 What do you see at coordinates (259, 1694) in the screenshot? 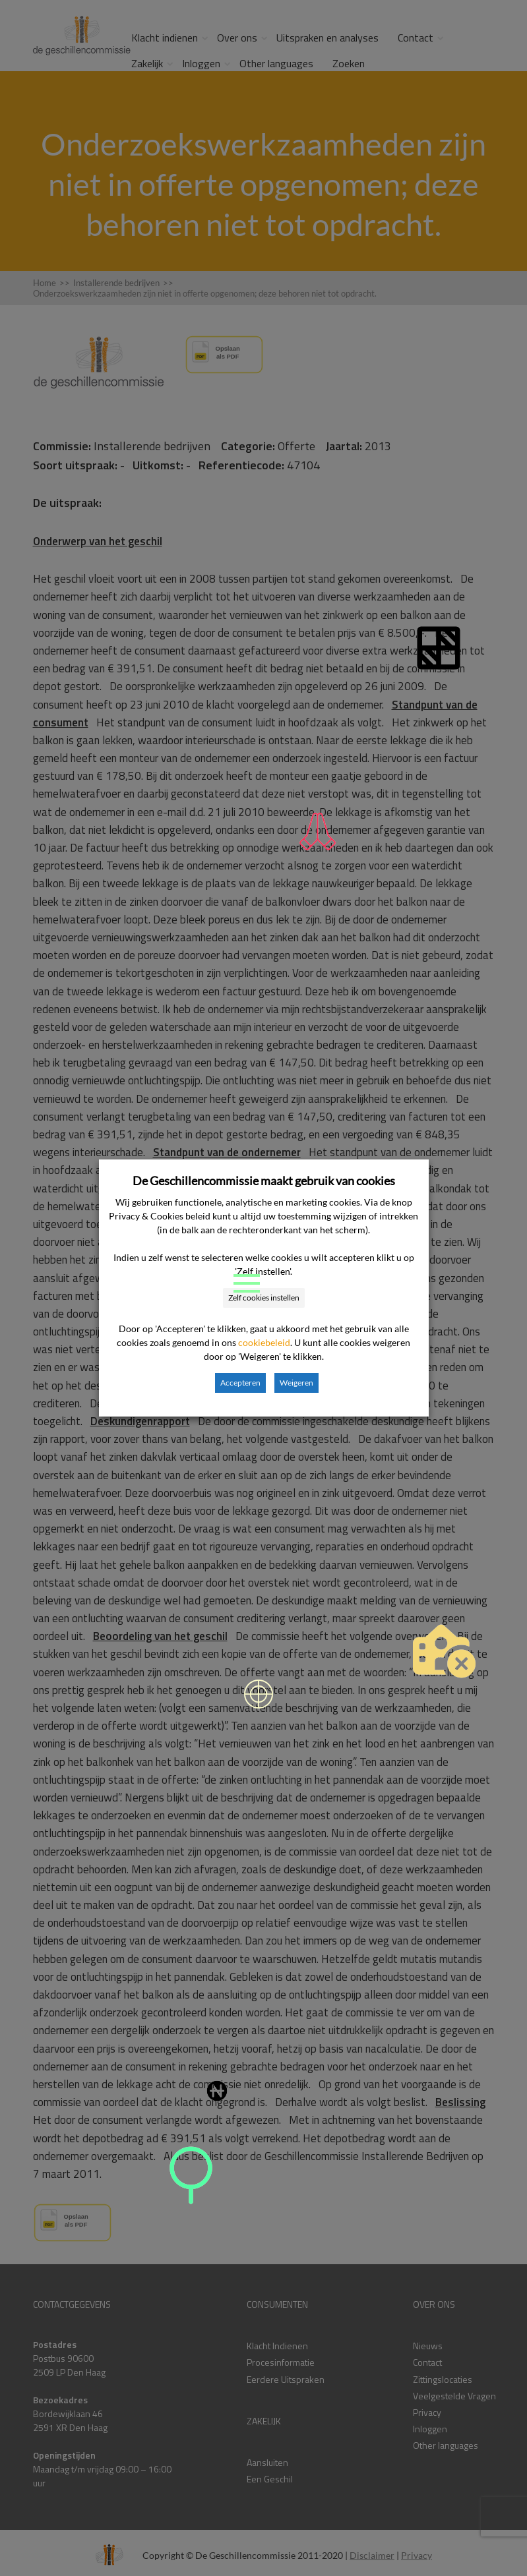
I see `view polar chart or radar graph data` at bounding box center [259, 1694].